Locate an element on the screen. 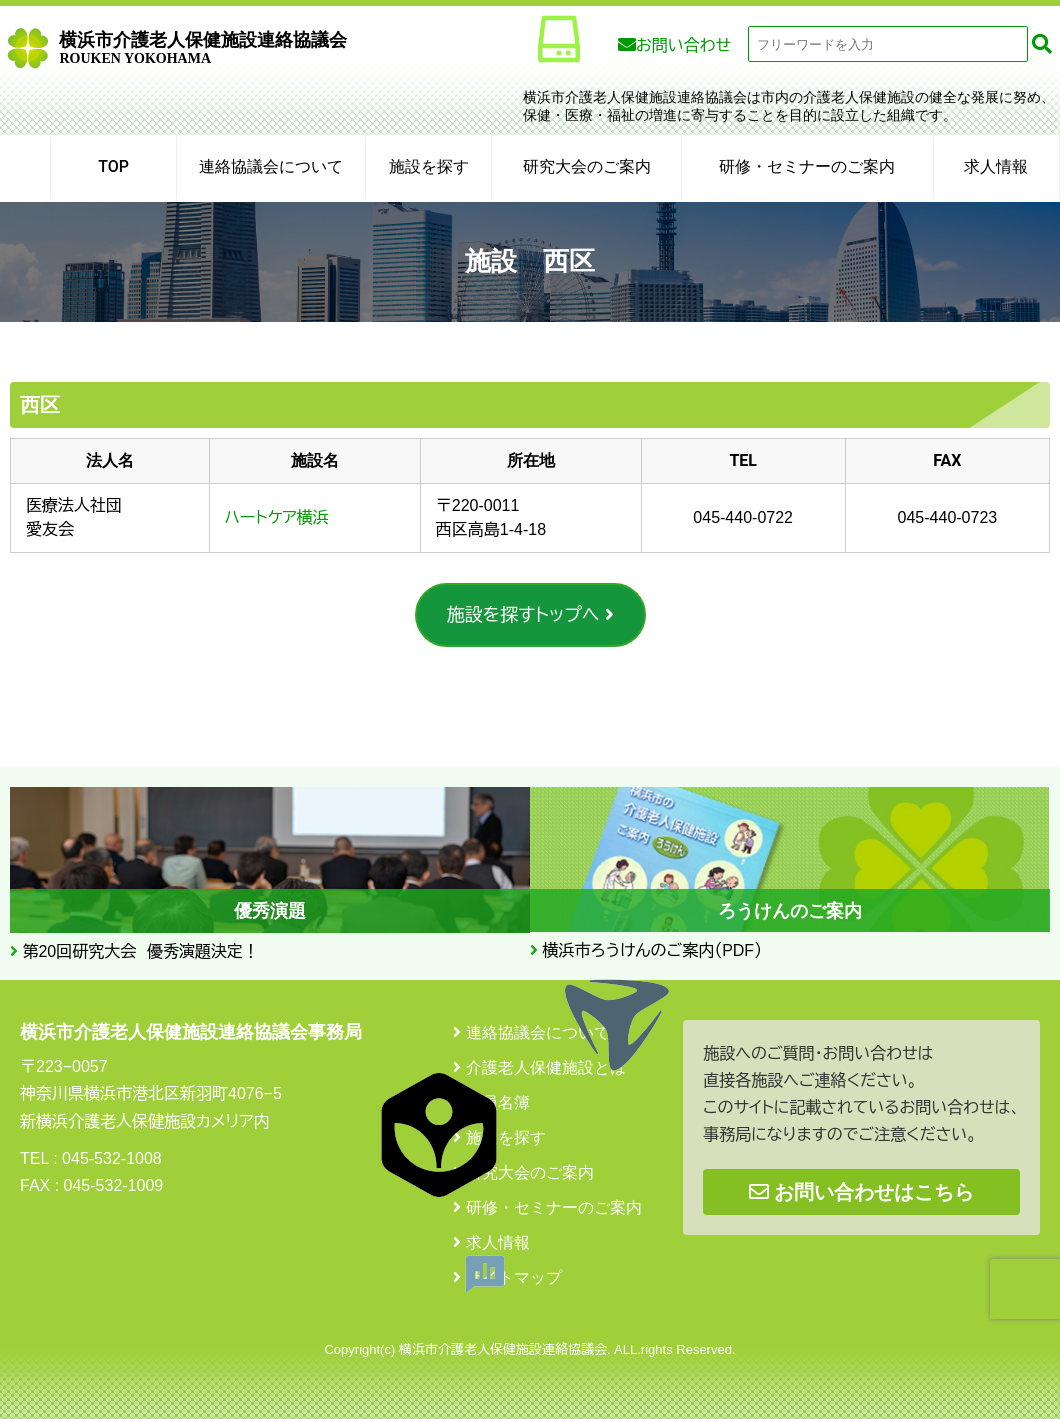 The width and height of the screenshot is (1060, 1419). view poll results in a conversation is located at coordinates (485, 1273).